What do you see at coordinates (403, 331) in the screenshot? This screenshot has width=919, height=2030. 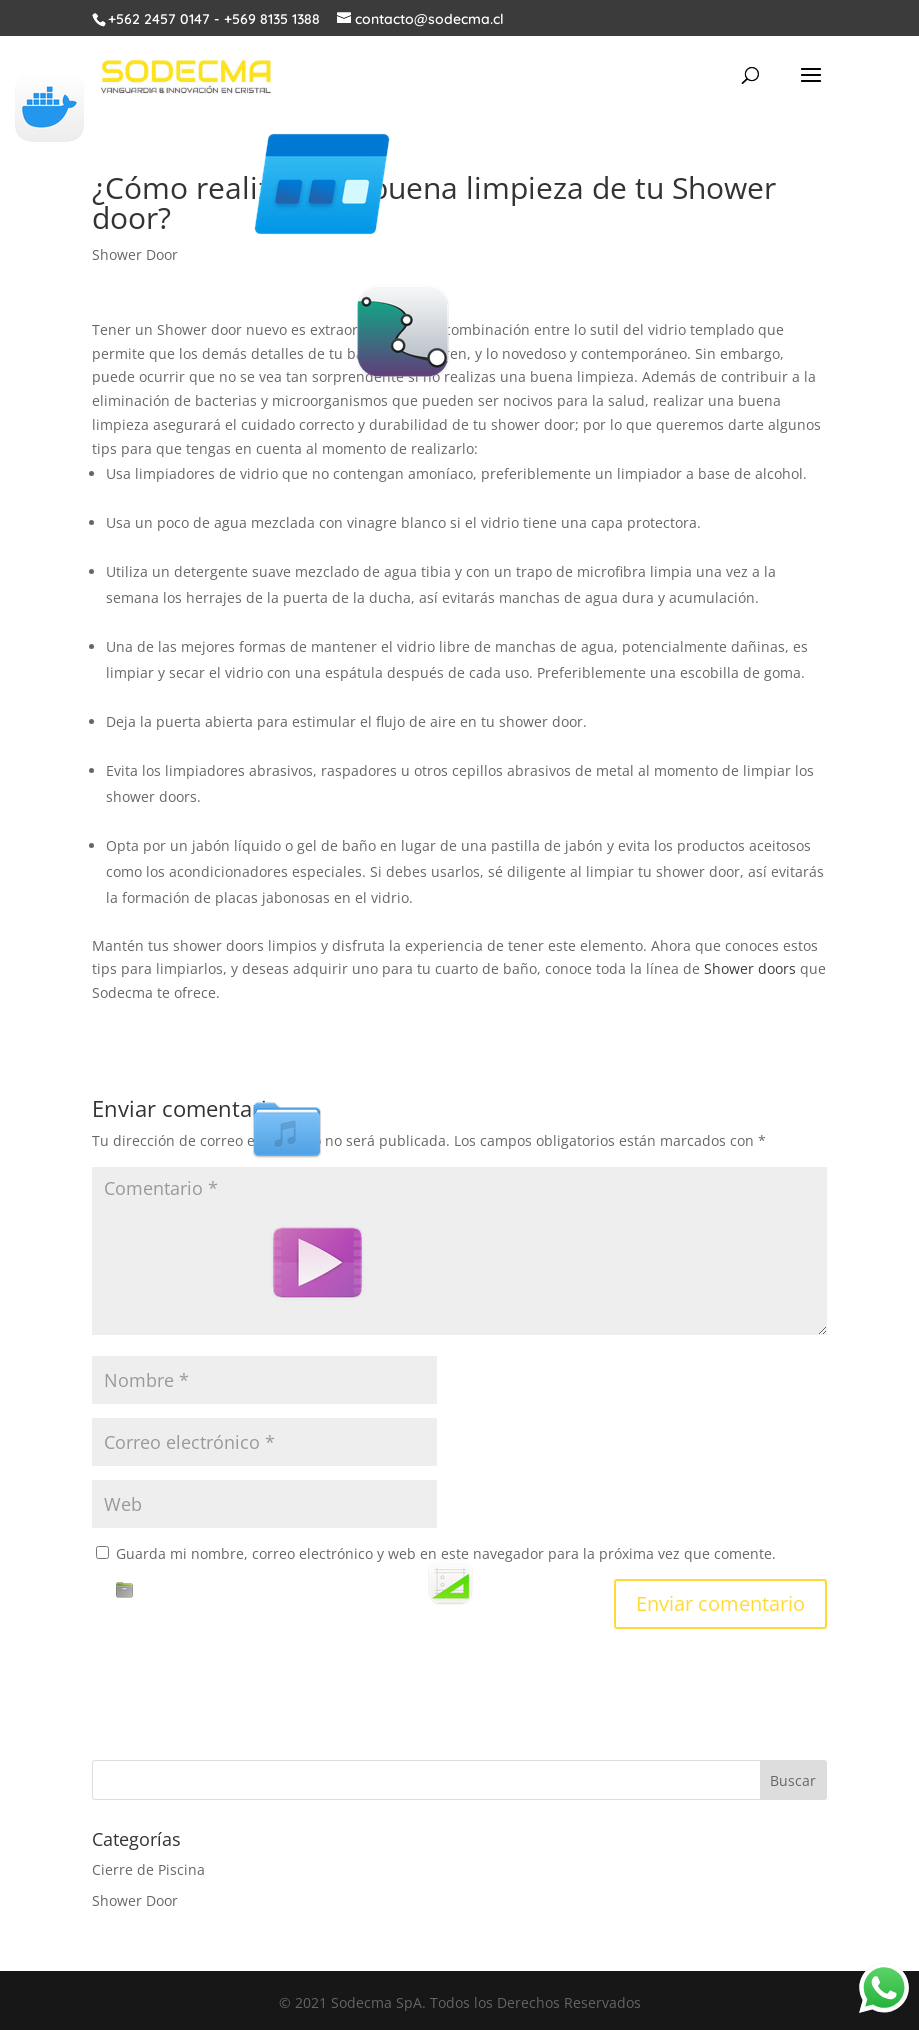 I see `open karbon vector graphics application` at bounding box center [403, 331].